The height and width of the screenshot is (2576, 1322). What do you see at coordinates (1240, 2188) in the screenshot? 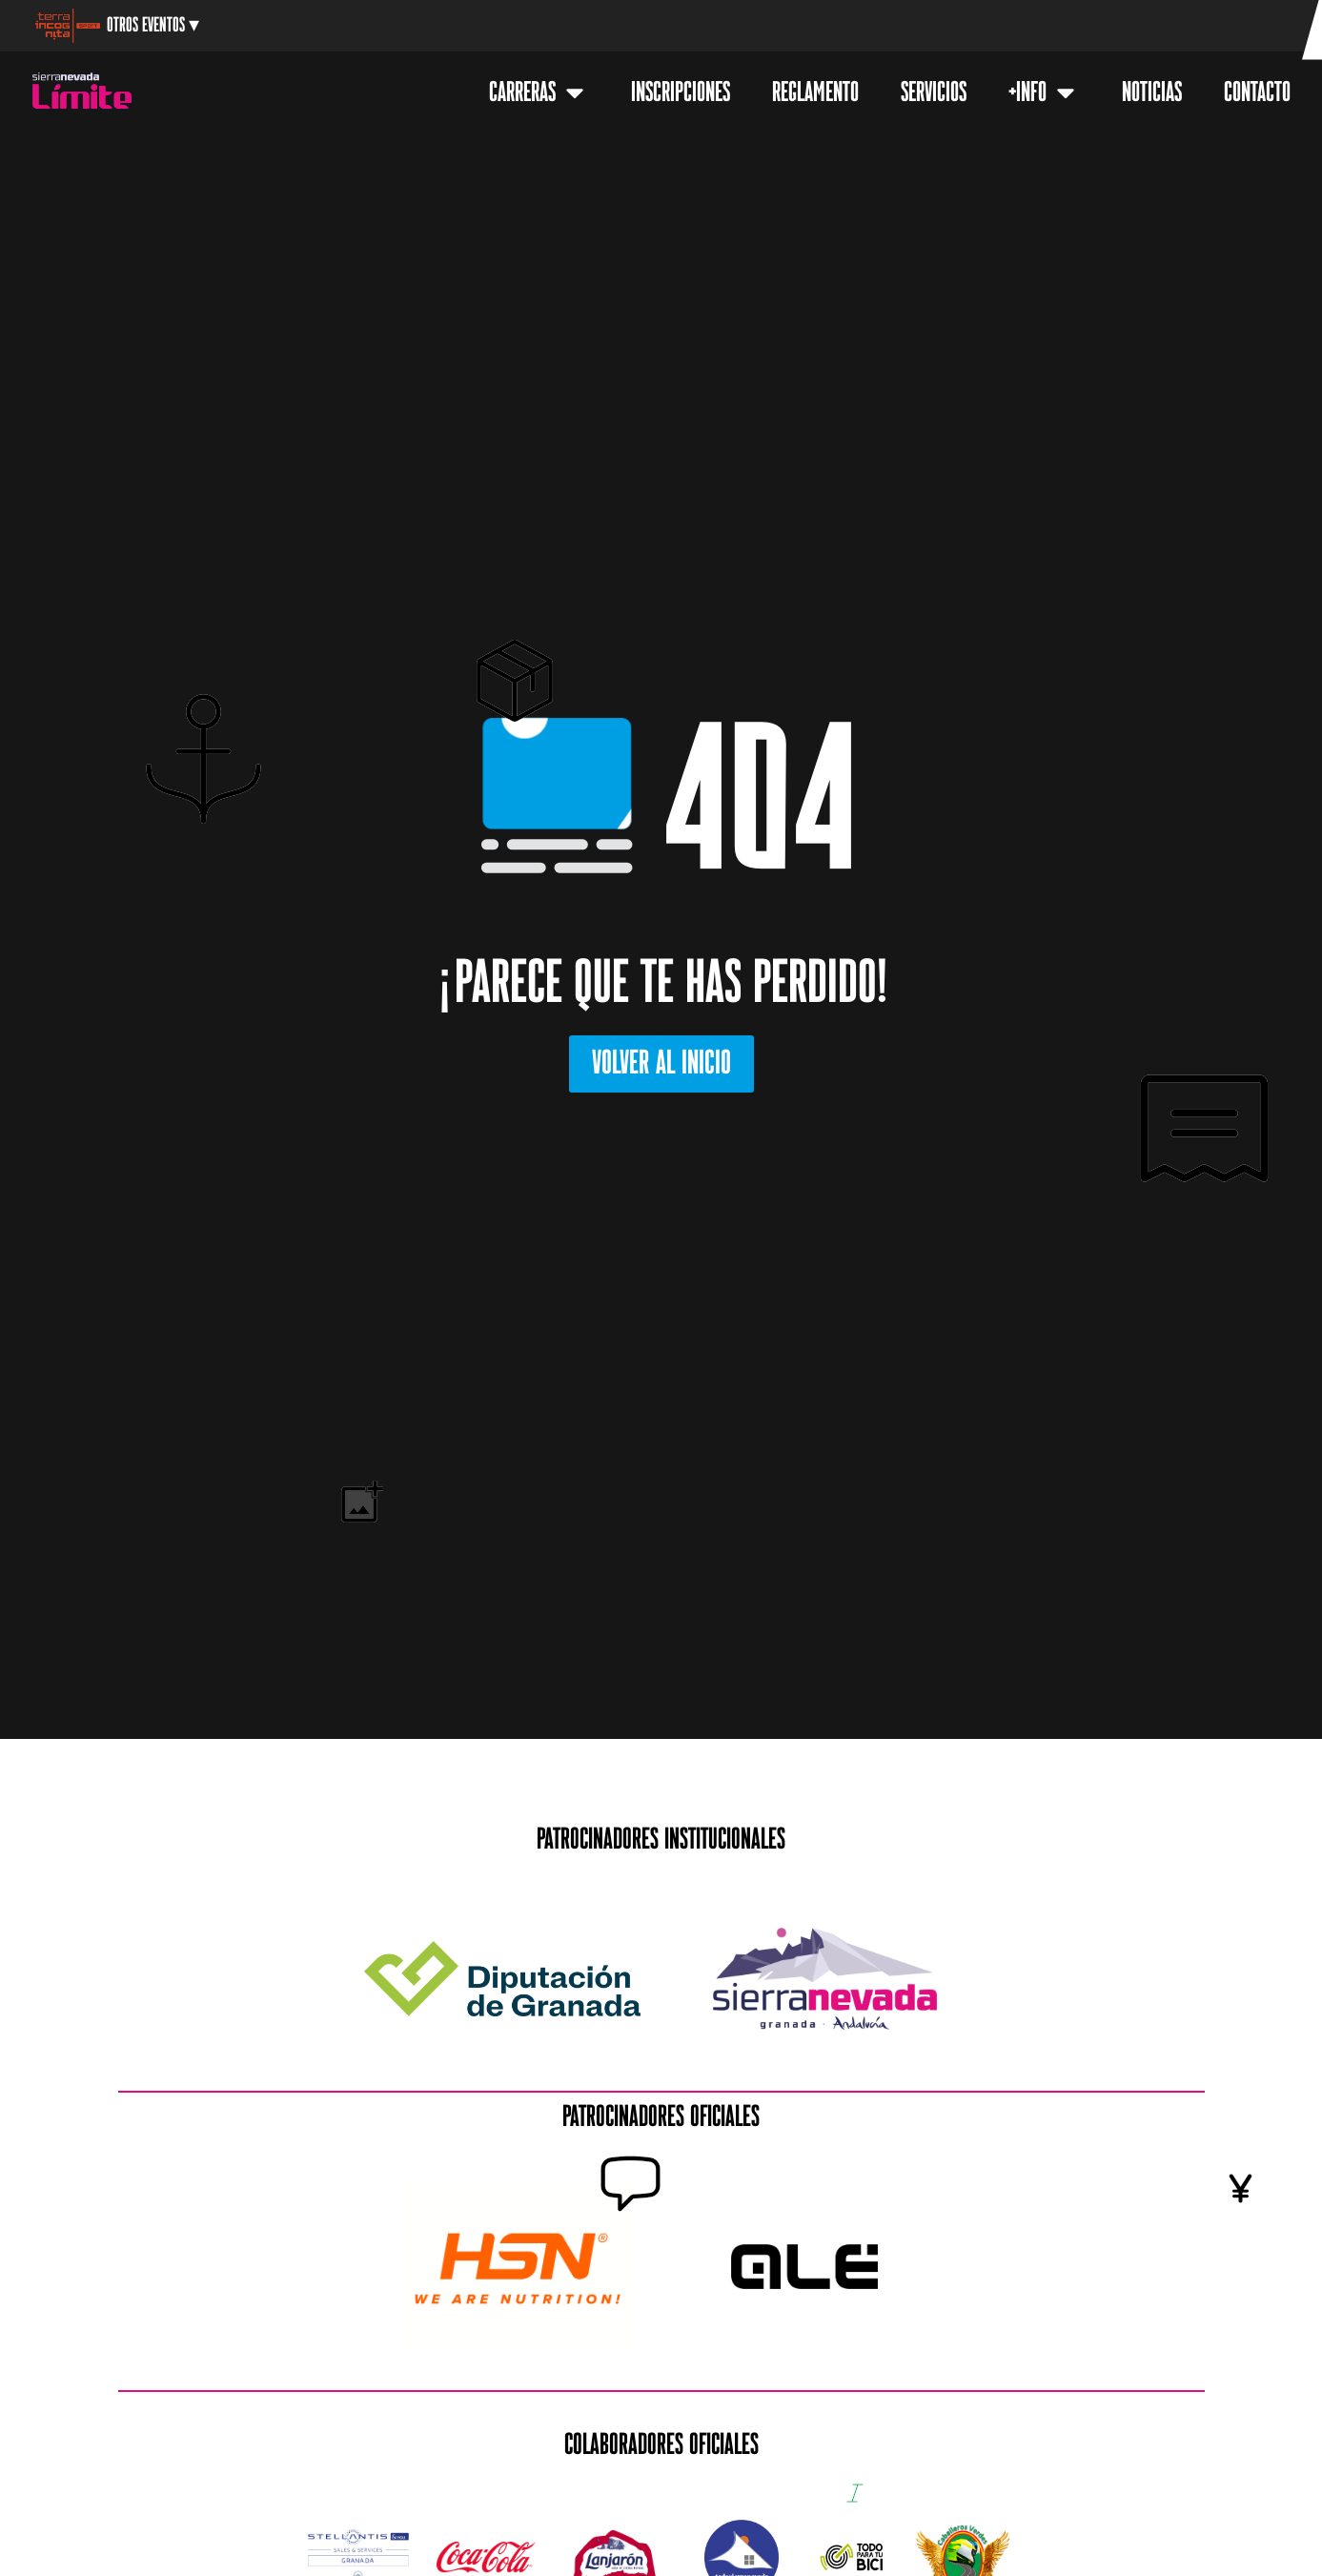
I see `indicates price or payment in Chinese yuan (renminbi)` at bounding box center [1240, 2188].